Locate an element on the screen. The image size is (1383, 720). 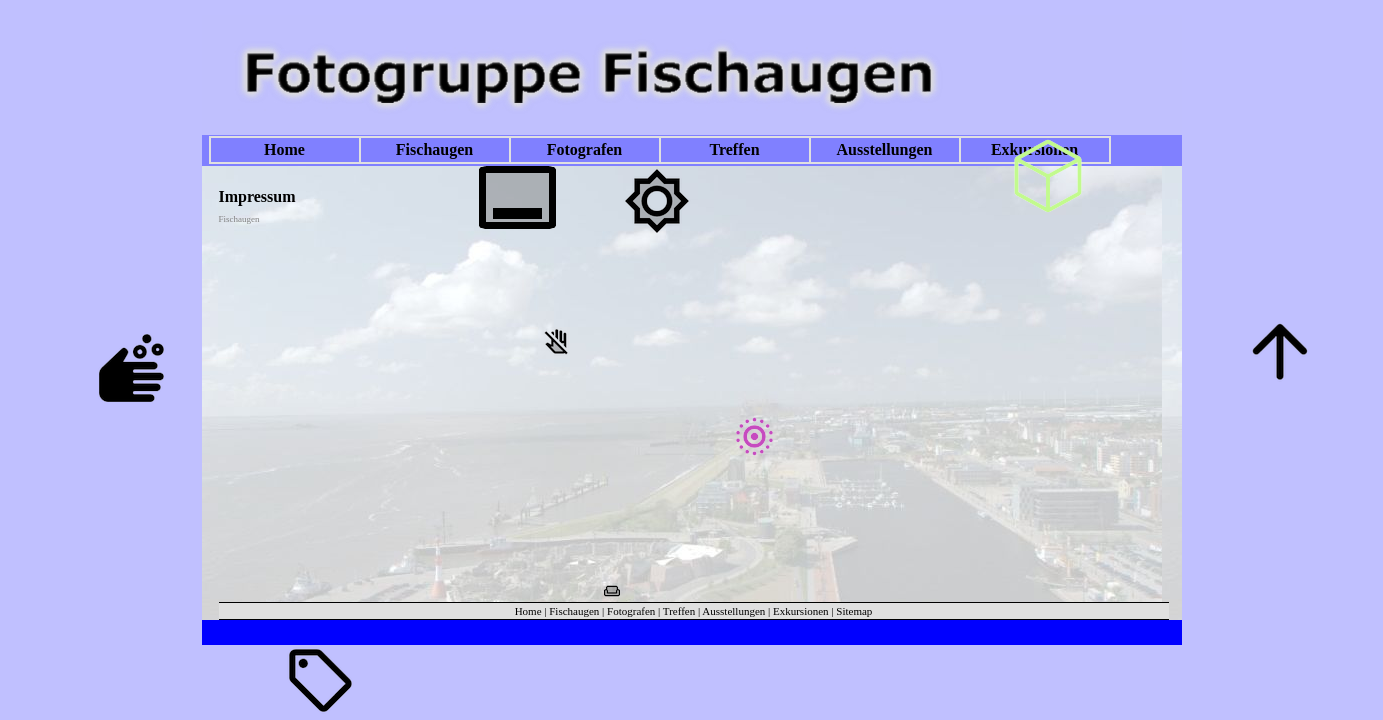
view weekend or leisure activities is located at coordinates (612, 591).